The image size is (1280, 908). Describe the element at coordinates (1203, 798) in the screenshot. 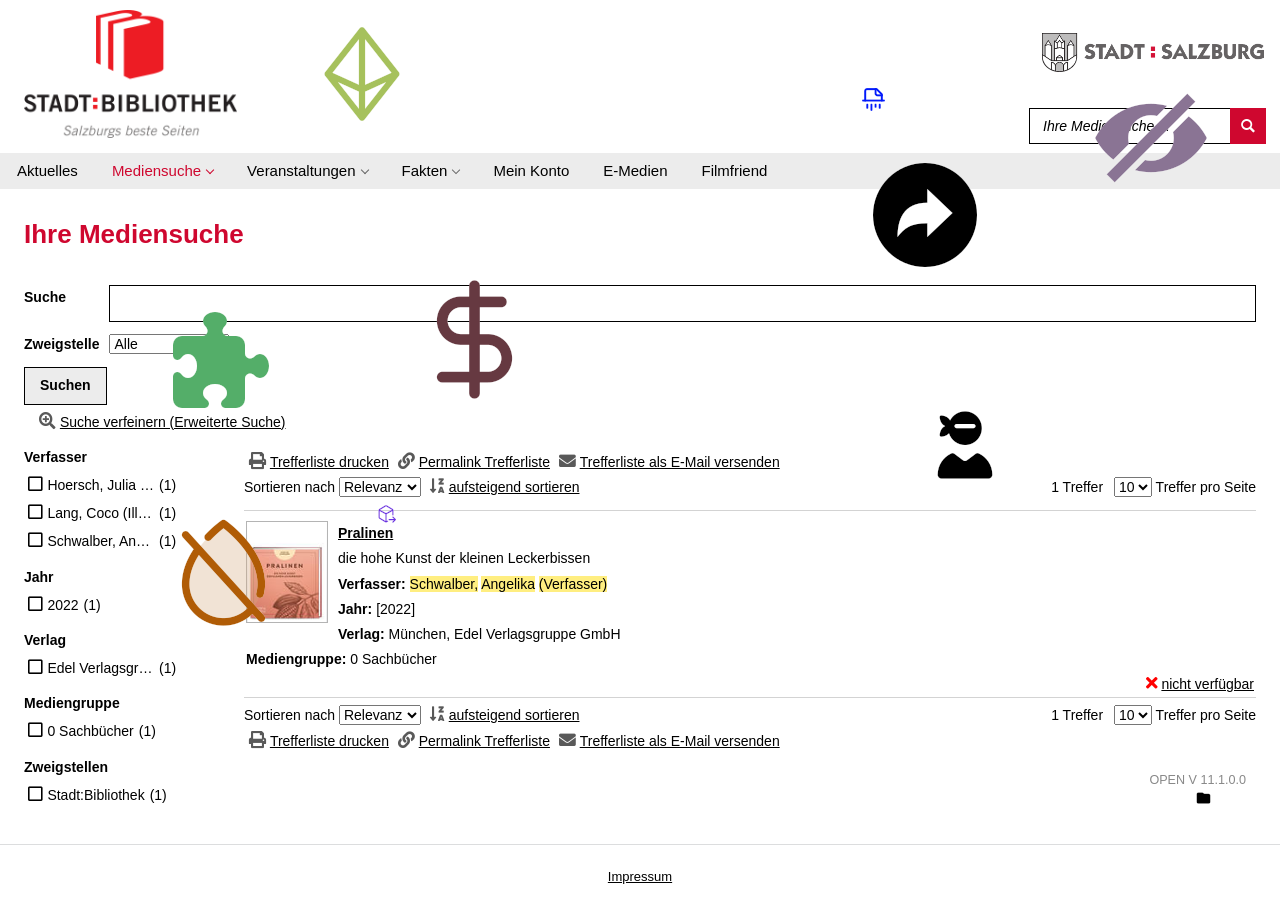

I see `open folder to view contents` at that location.